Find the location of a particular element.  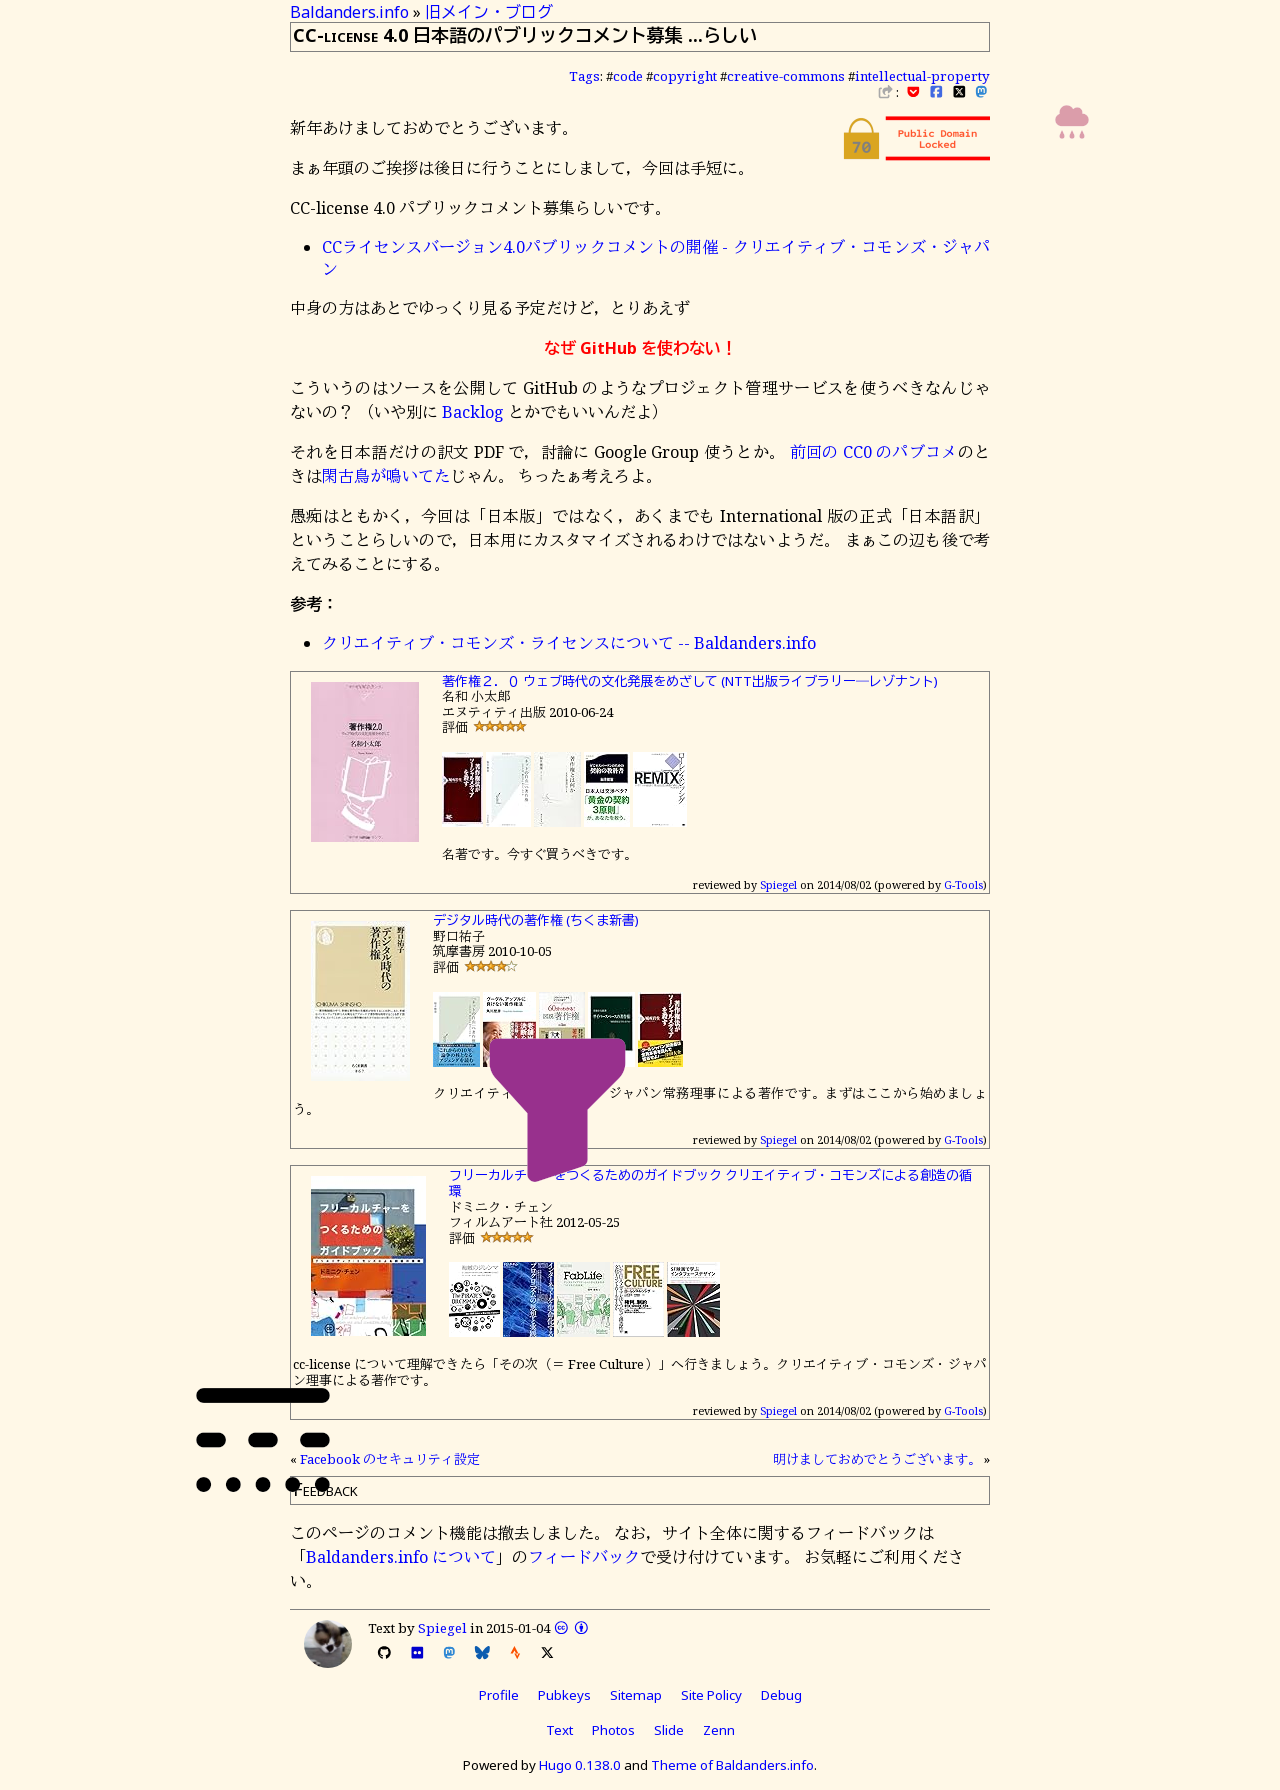

filter or sort content is located at coordinates (557, 1106).